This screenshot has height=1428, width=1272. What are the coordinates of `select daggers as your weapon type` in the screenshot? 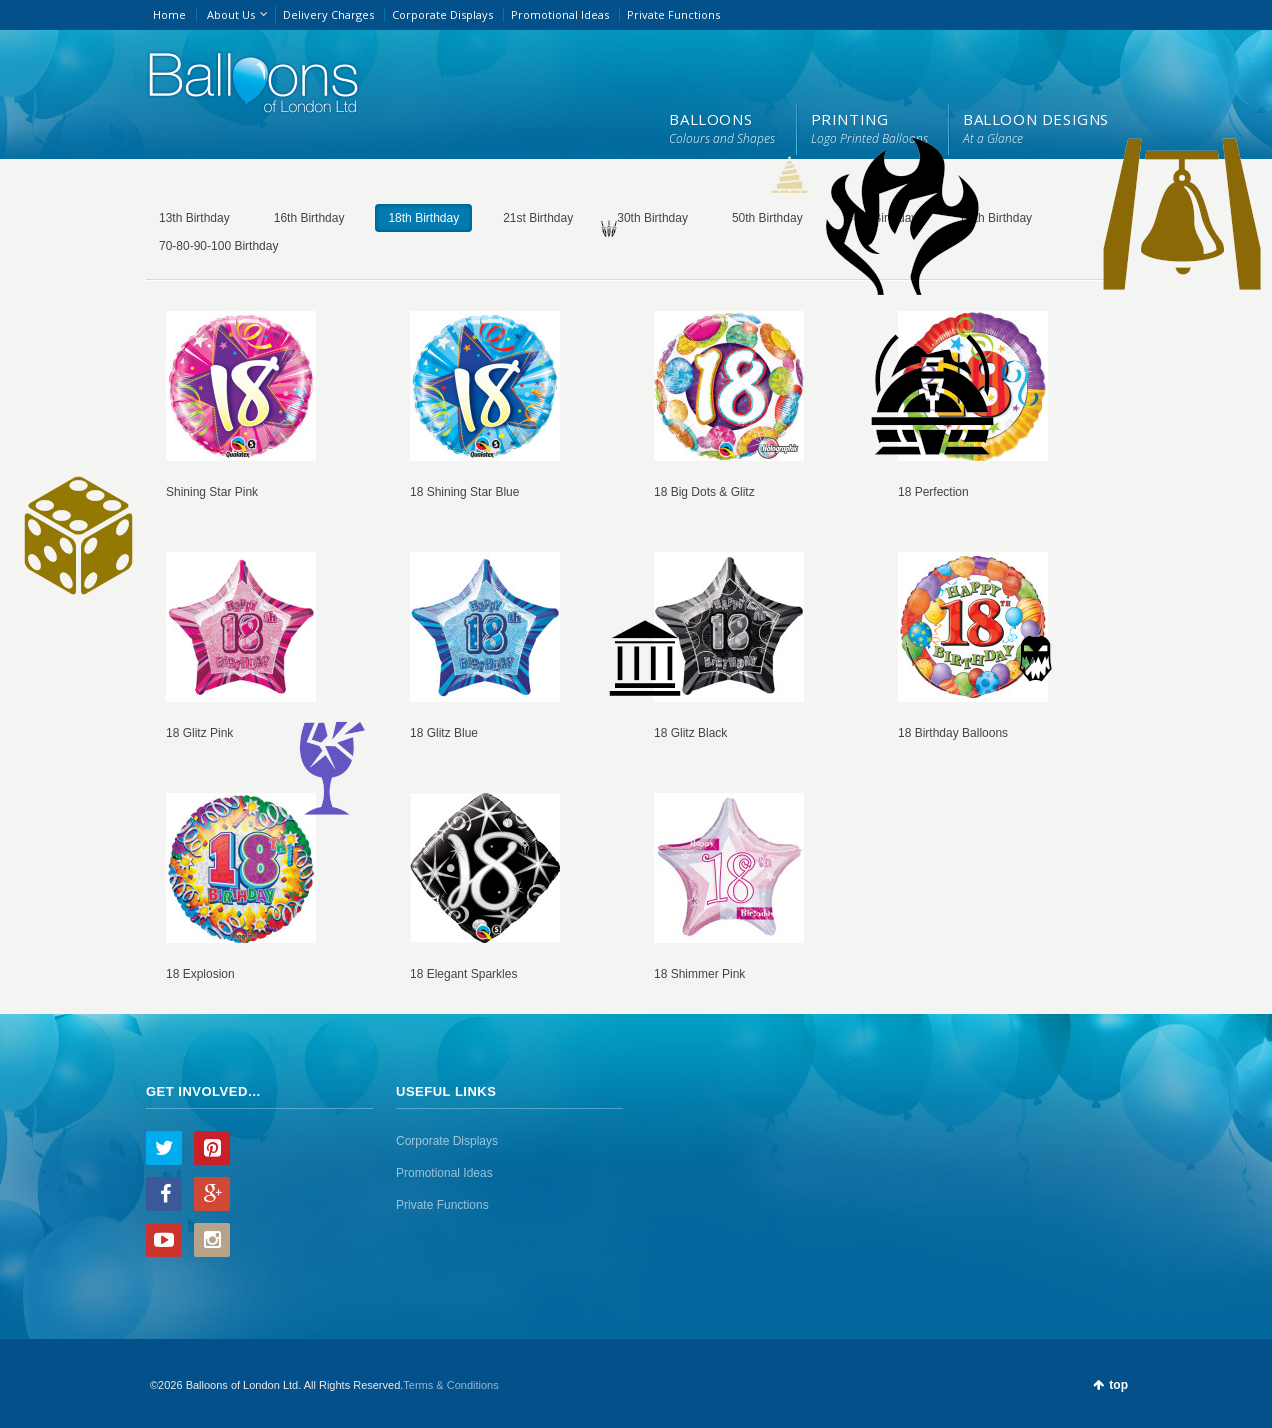 It's located at (609, 229).